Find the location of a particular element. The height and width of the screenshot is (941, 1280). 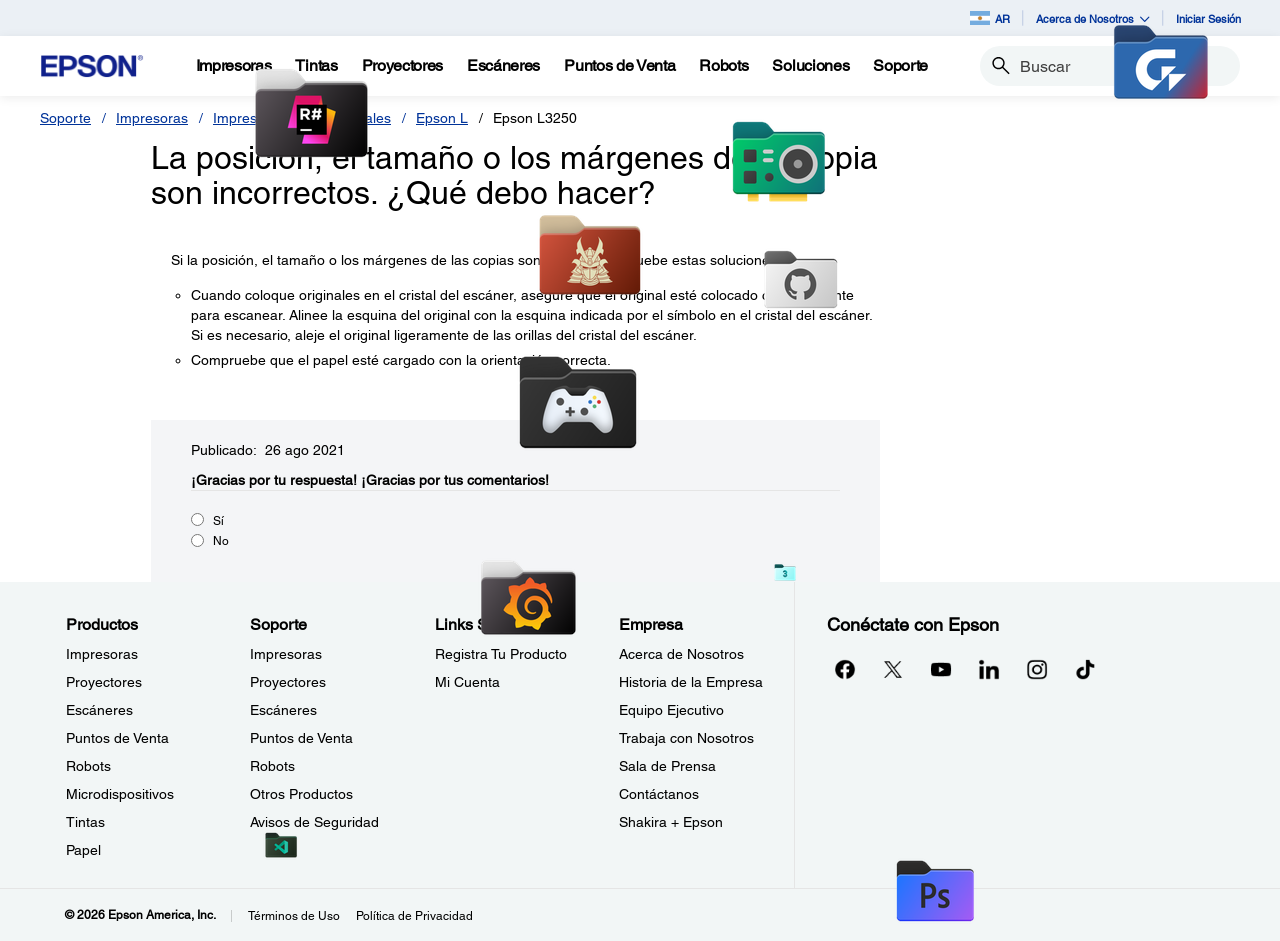

open graphics or image files folder is located at coordinates (778, 160).